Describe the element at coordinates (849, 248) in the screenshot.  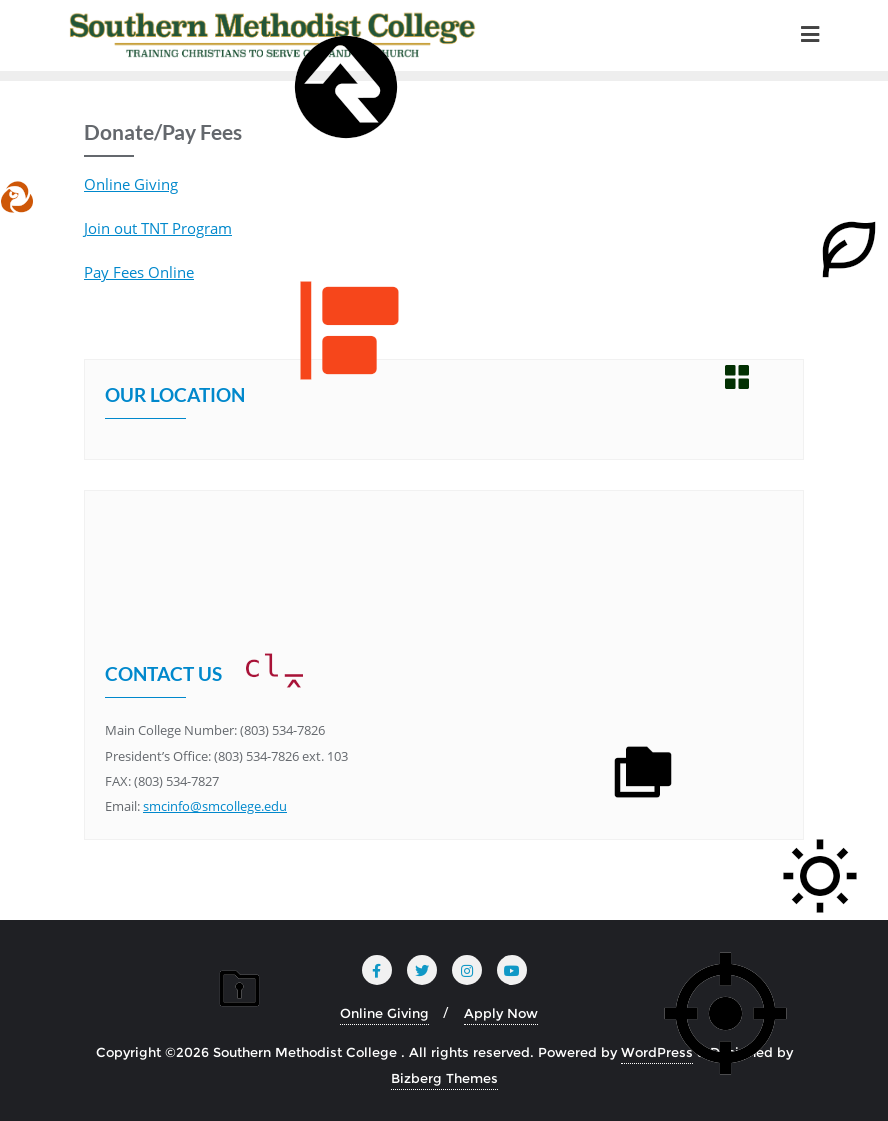
I see `indicates eco-friendly or sustainable option` at that location.